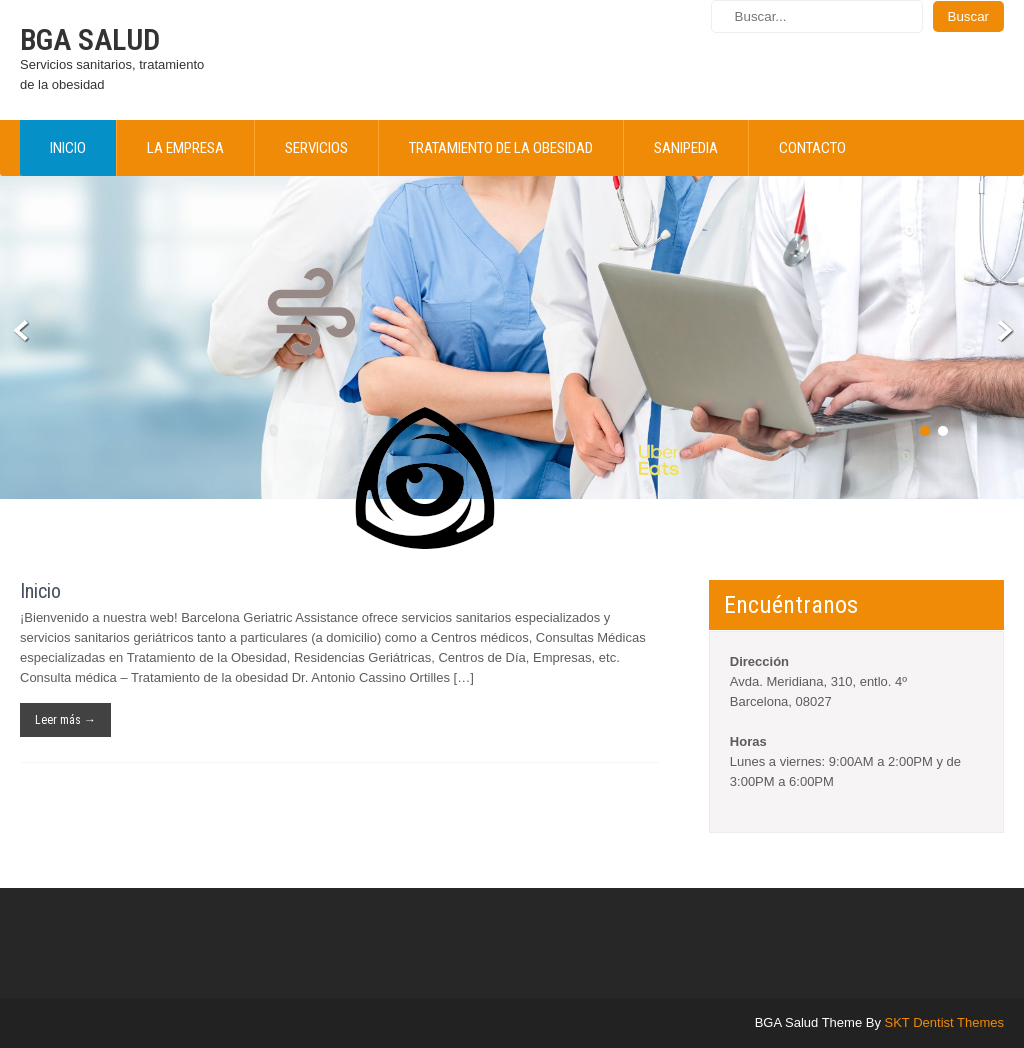  What do you see at coordinates (425, 478) in the screenshot?
I see `visit iconfinder website` at bounding box center [425, 478].